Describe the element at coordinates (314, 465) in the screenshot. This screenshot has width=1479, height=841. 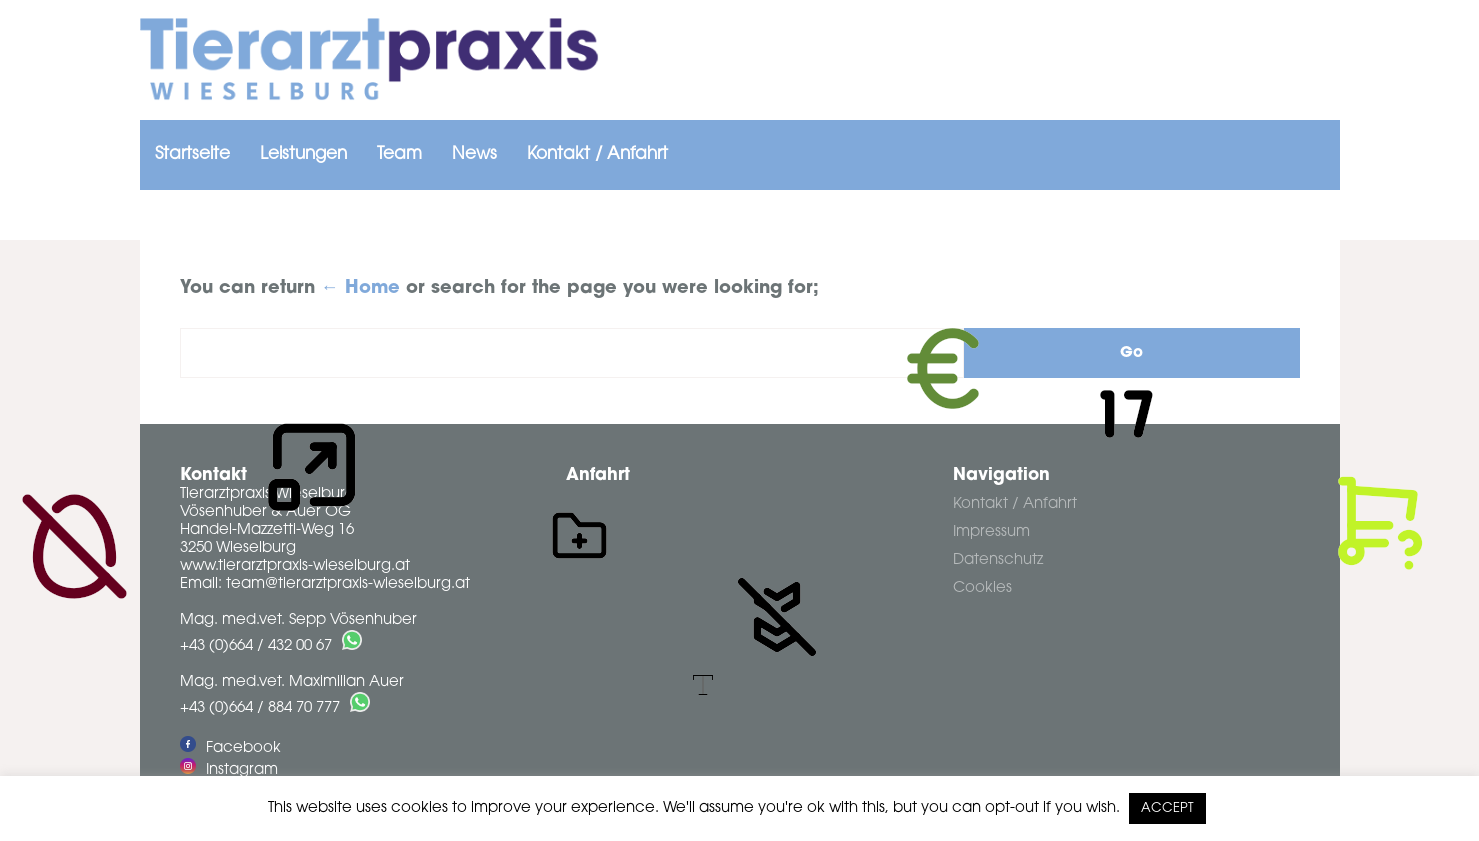
I see `maximize window to full screen` at that location.